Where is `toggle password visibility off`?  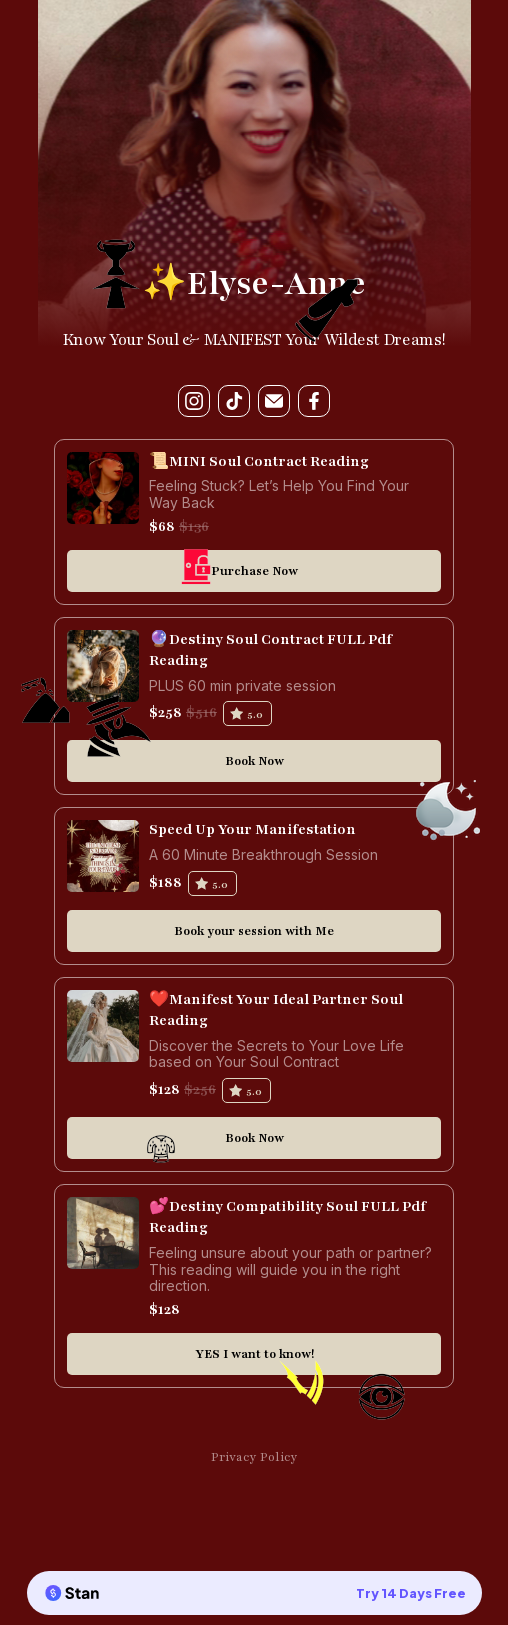 toggle password visibility off is located at coordinates (381, 1396).